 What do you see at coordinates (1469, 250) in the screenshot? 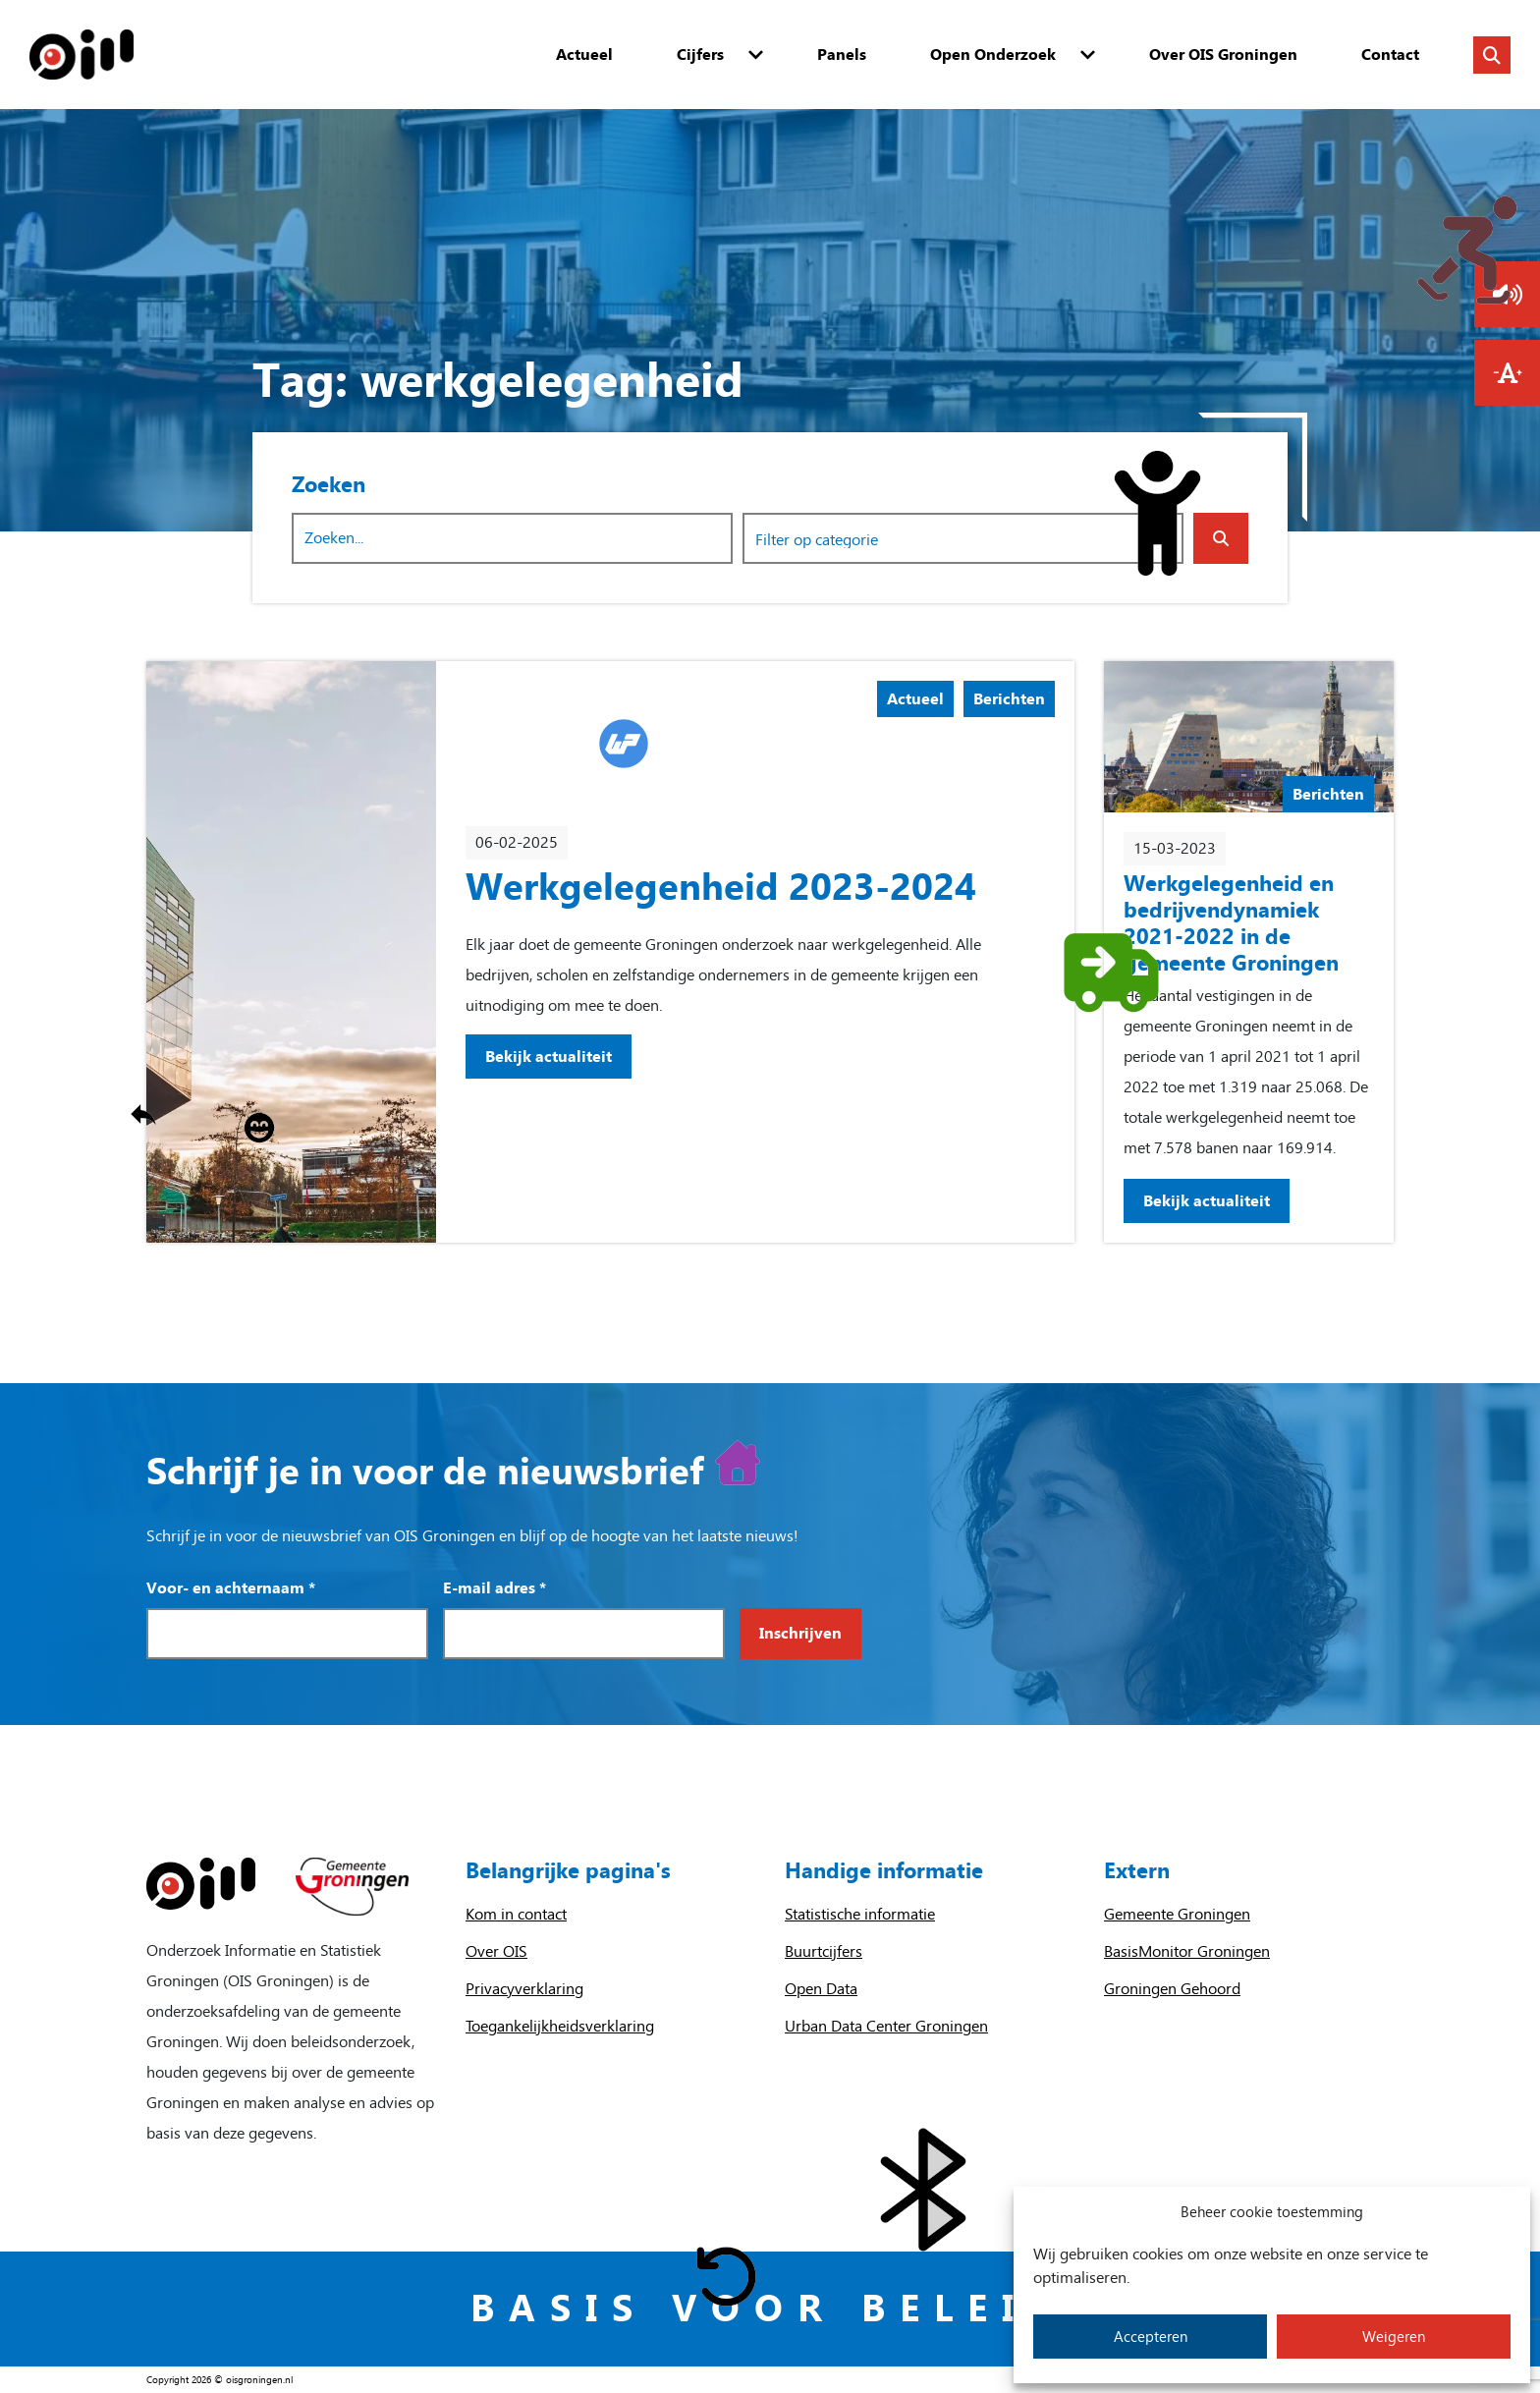
I see `access ice skating activities or locations` at bounding box center [1469, 250].